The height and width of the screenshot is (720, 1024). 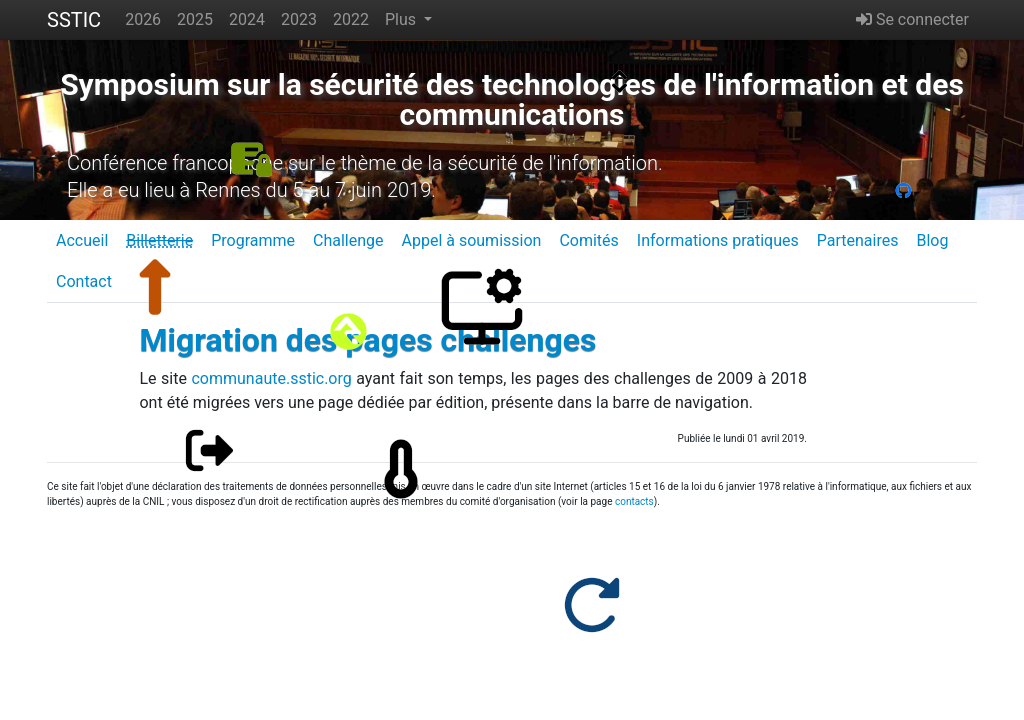 What do you see at coordinates (155, 287) in the screenshot?
I see `scroll to top of page` at bounding box center [155, 287].